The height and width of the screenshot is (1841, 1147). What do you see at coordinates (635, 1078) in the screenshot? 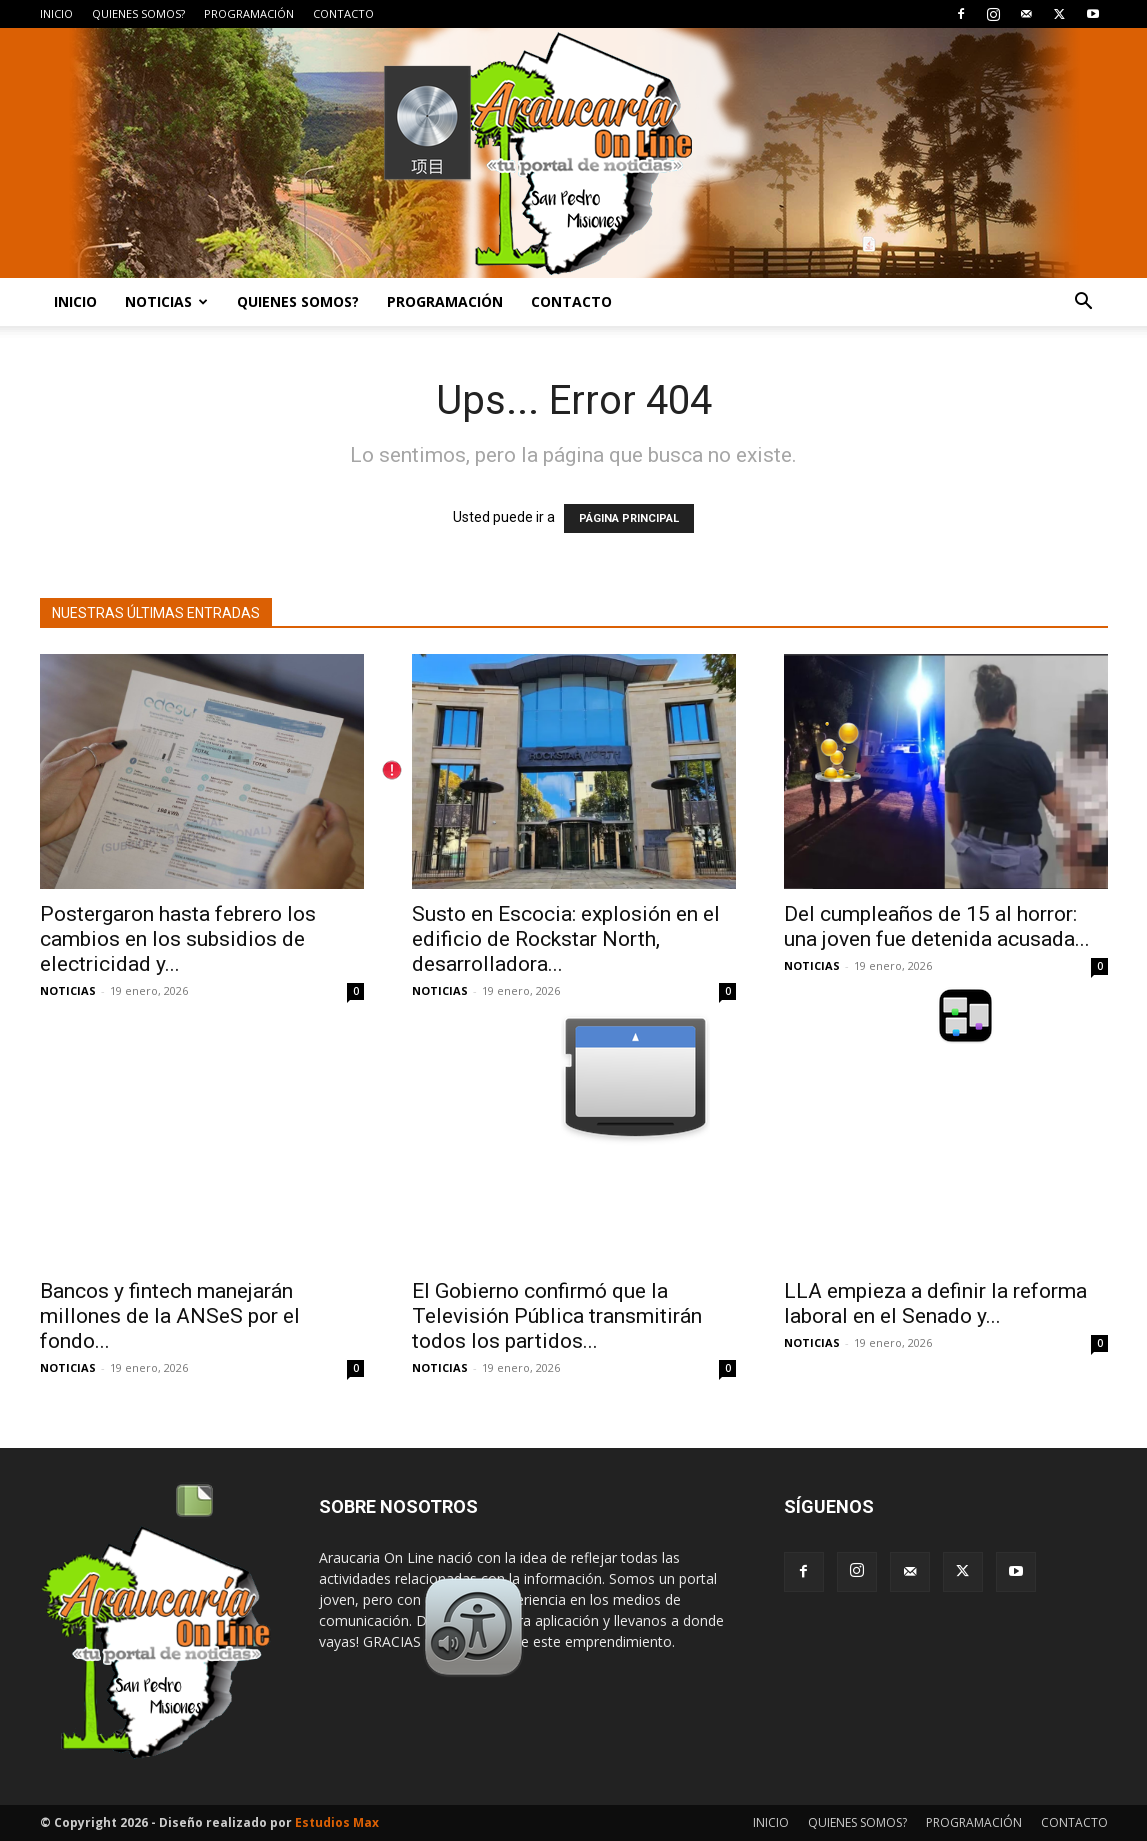
I see `compact flash memory card device` at bounding box center [635, 1078].